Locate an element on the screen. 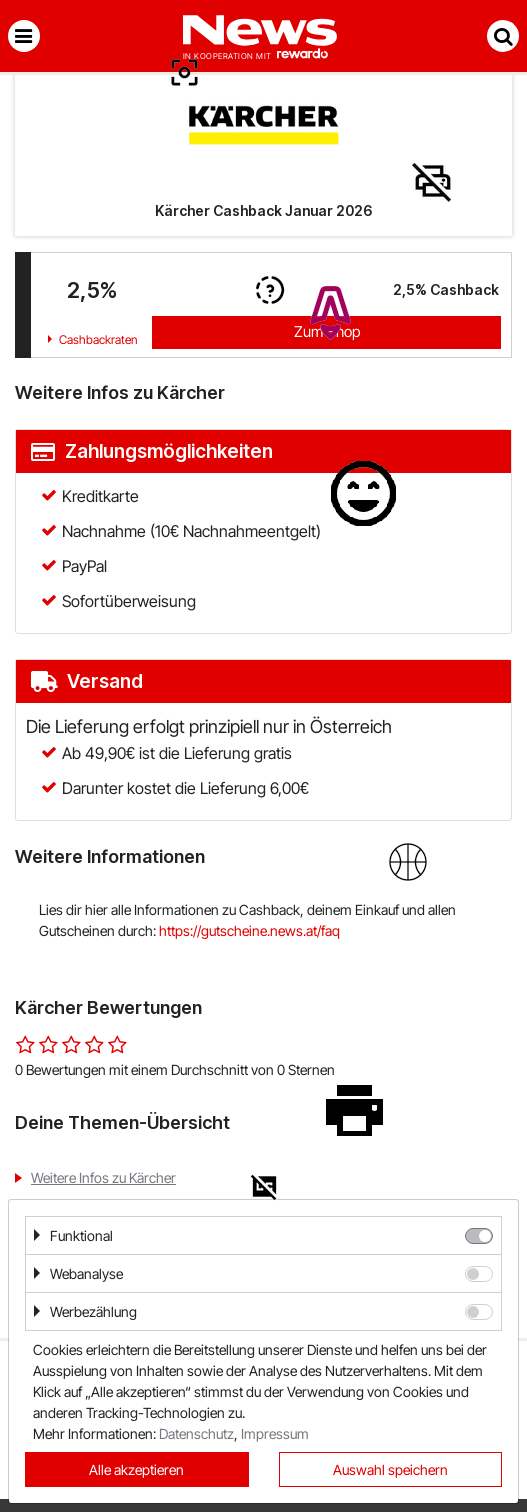 The height and width of the screenshot is (1512, 527). view help for current progress status is located at coordinates (270, 290).